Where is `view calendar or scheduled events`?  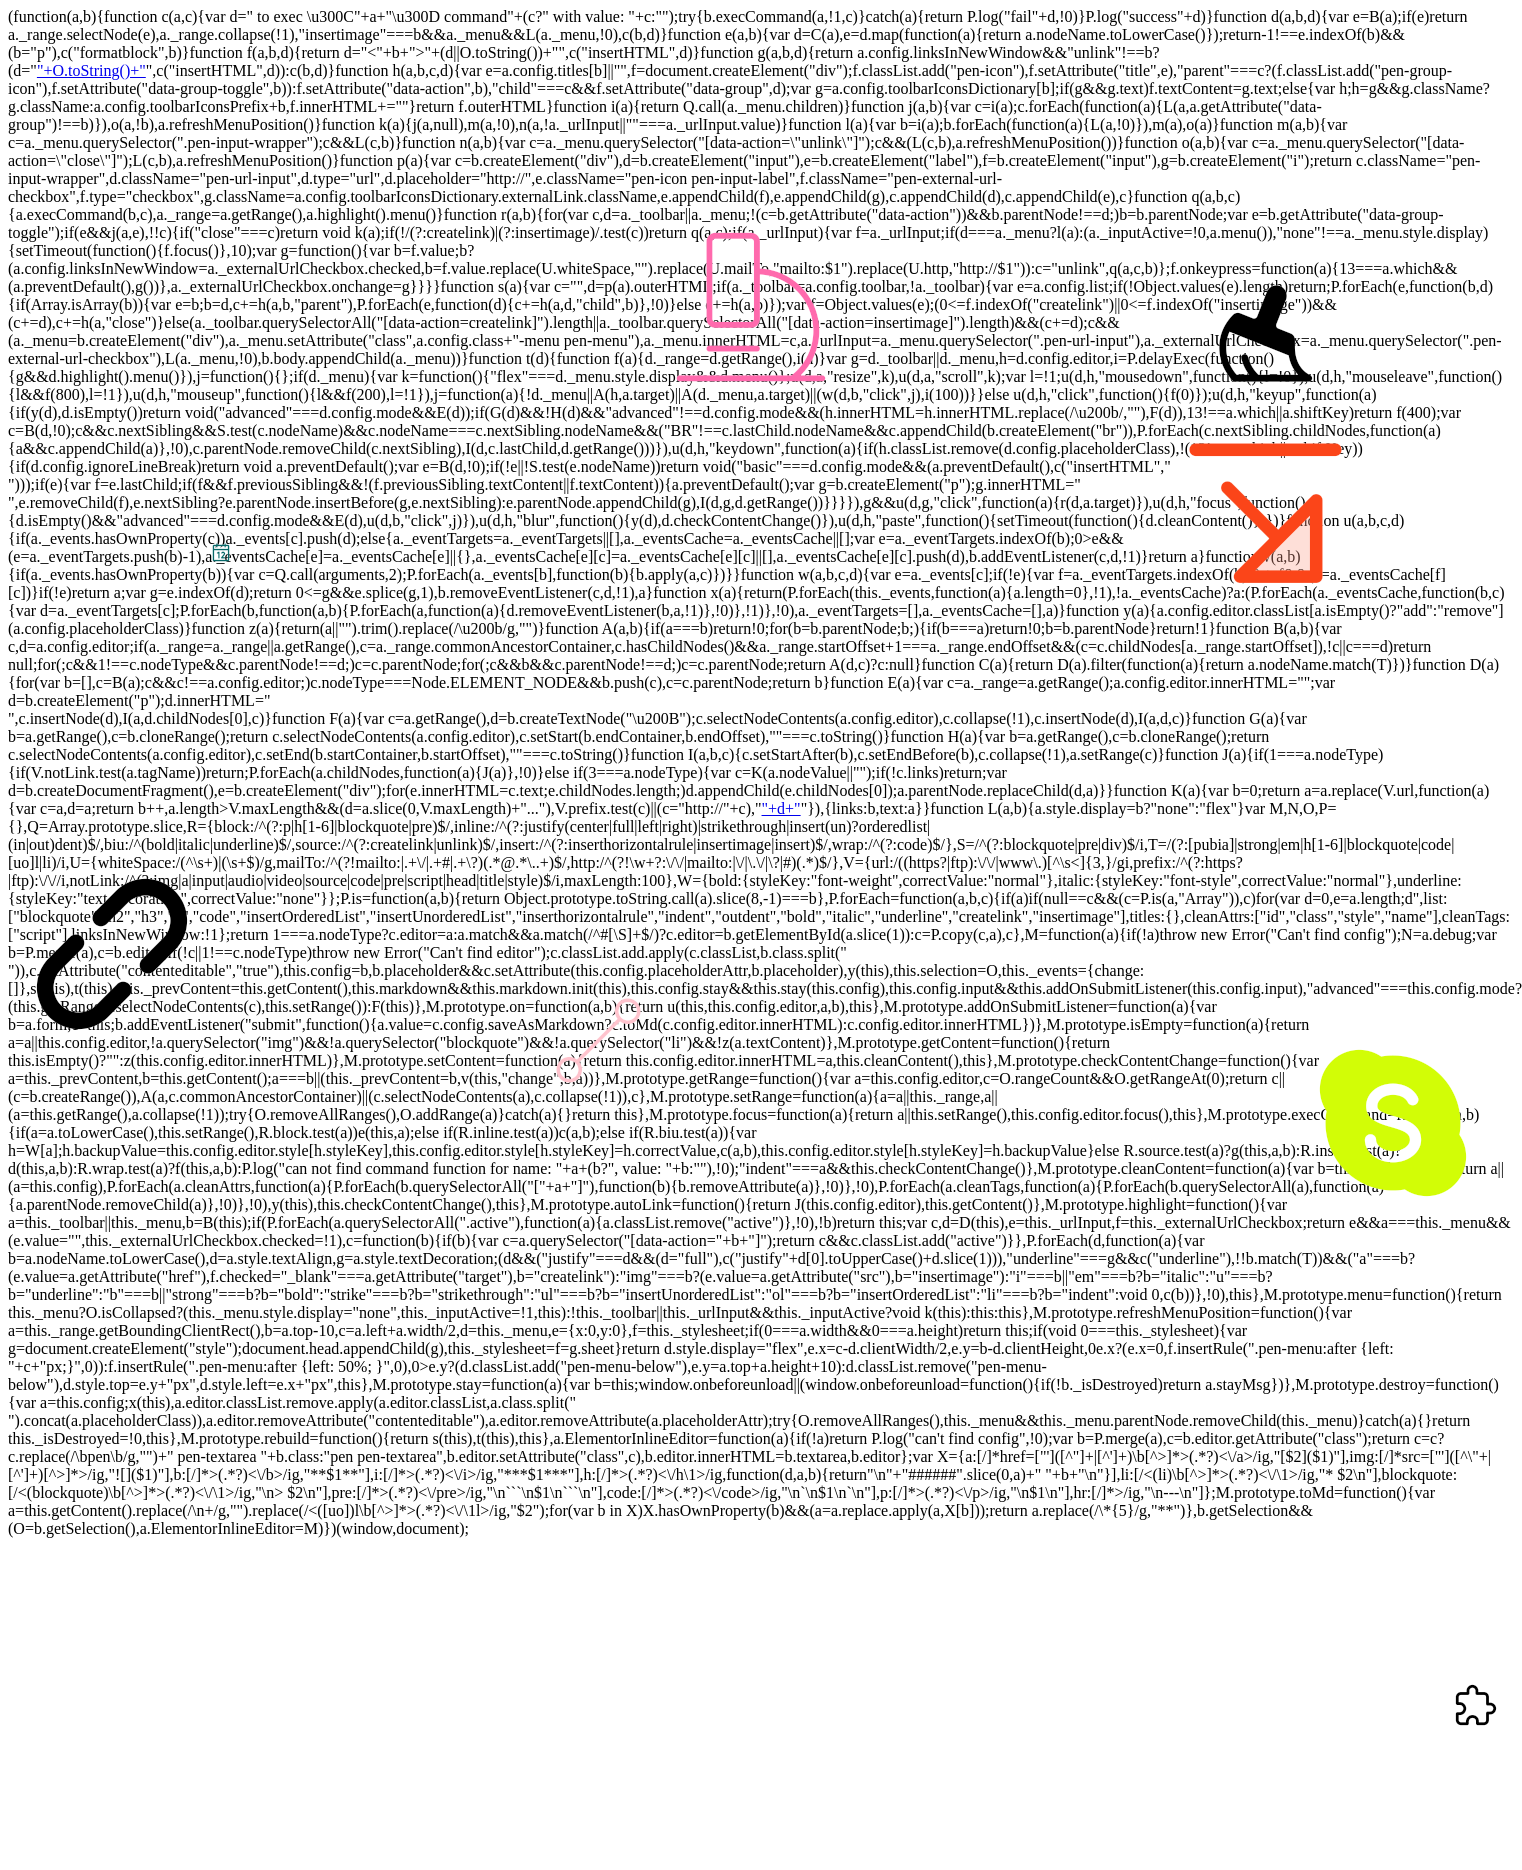 view calendar or scheduled events is located at coordinates (221, 553).